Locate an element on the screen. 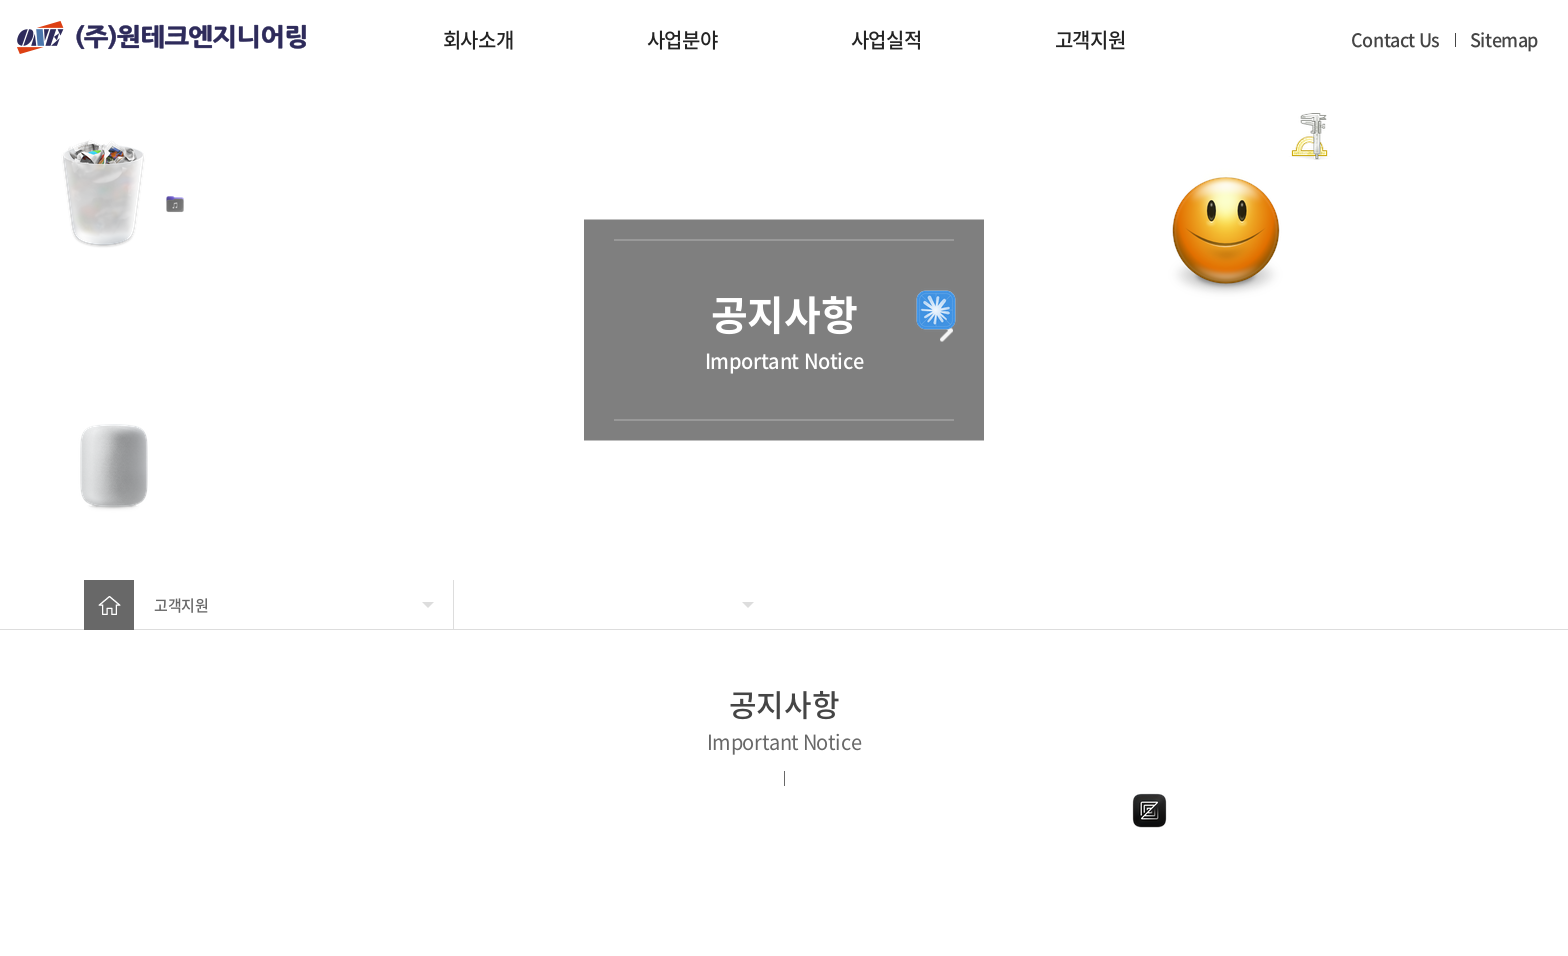  open engineering applications is located at coordinates (1310, 136).